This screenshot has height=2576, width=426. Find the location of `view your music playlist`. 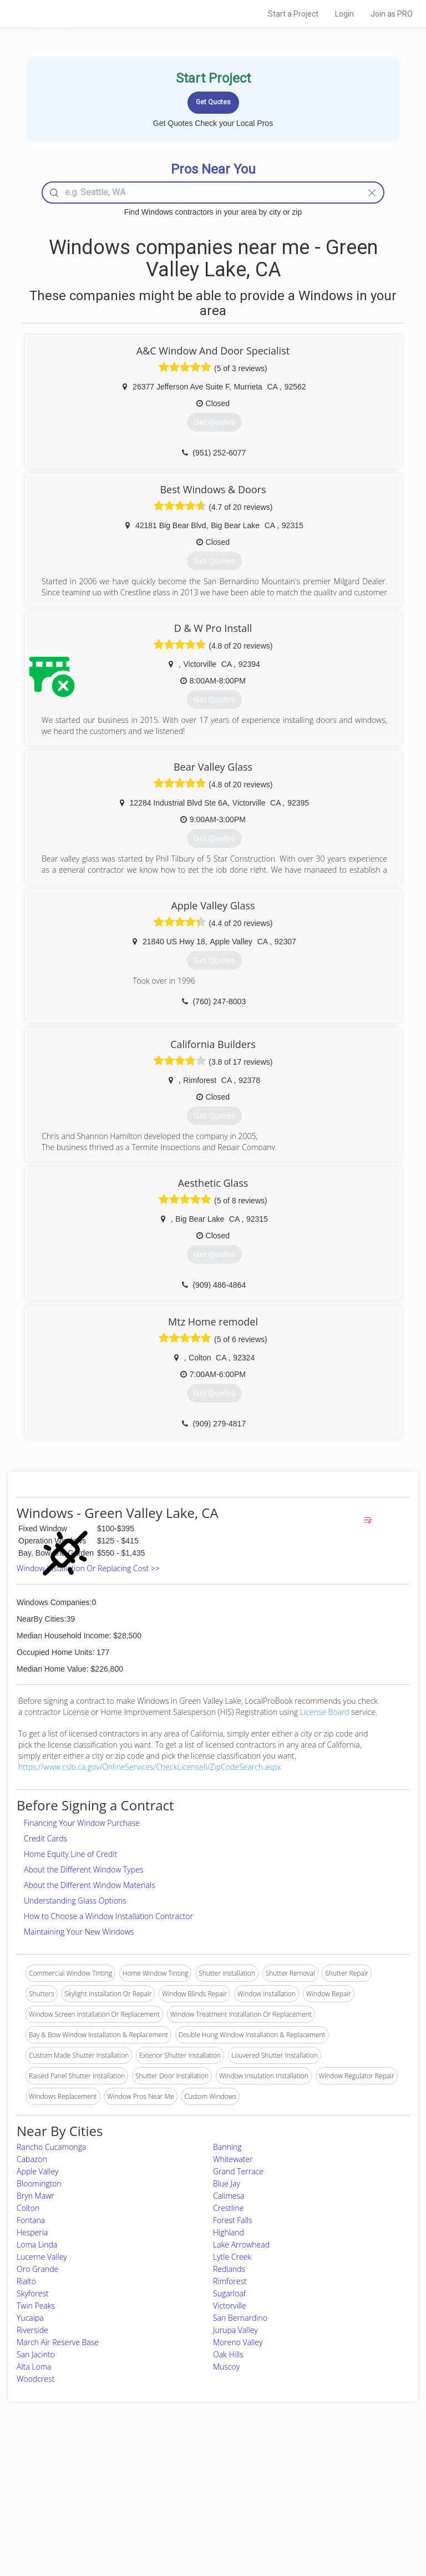

view your music playlist is located at coordinates (367, 1520).